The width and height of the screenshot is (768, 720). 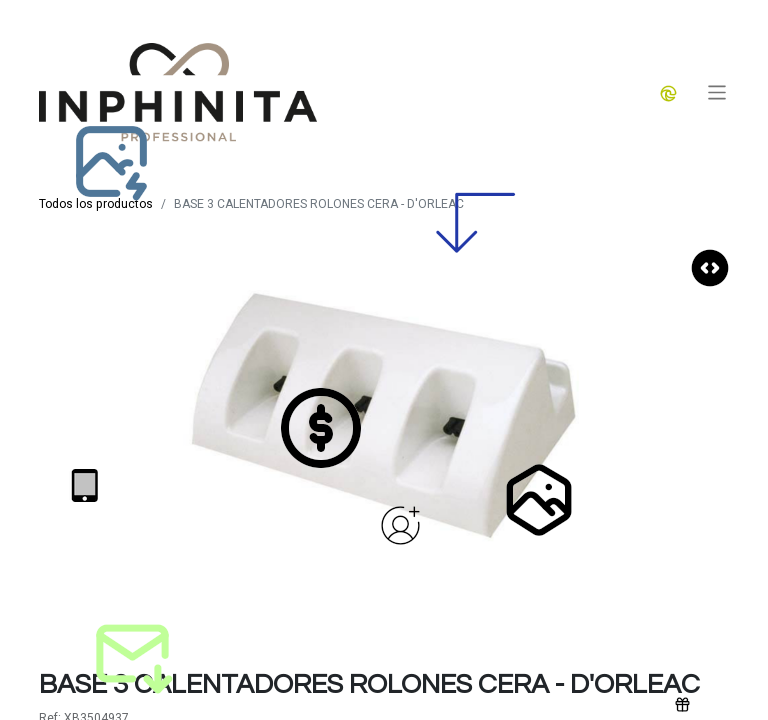 What do you see at coordinates (132, 653) in the screenshot?
I see `download email or message` at bounding box center [132, 653].